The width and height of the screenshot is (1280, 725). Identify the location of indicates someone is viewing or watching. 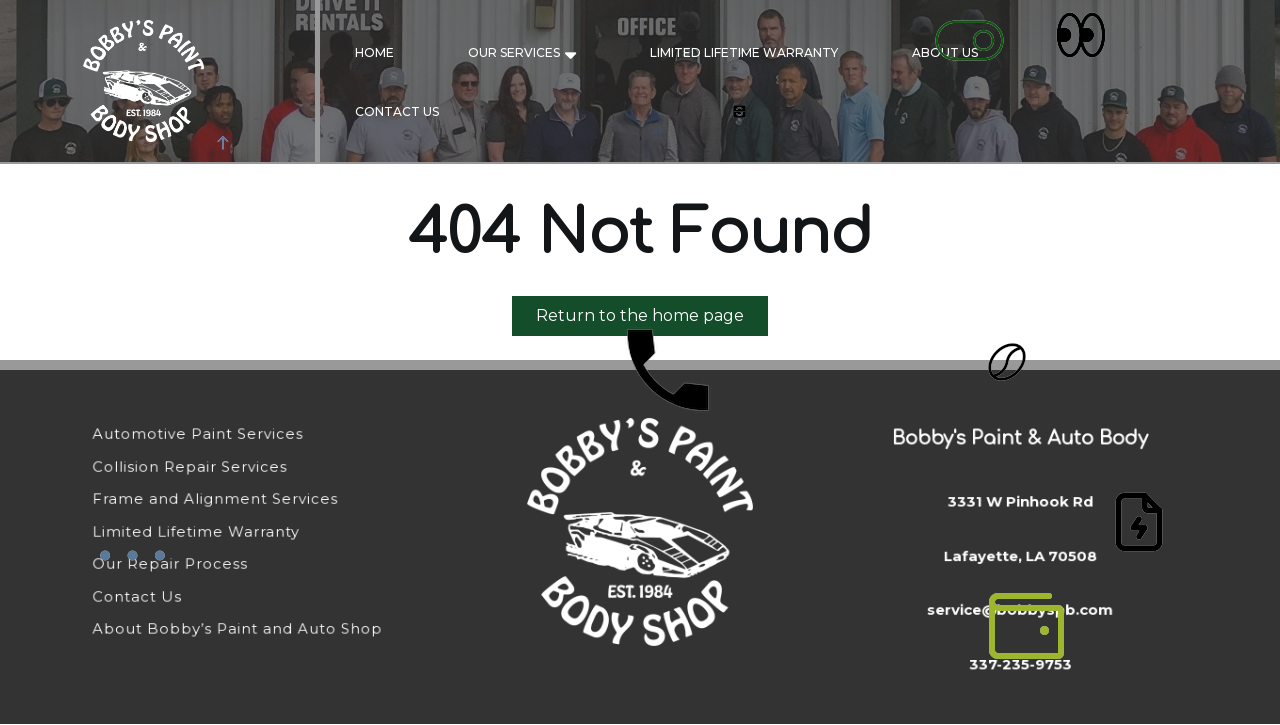
(1081, 35).